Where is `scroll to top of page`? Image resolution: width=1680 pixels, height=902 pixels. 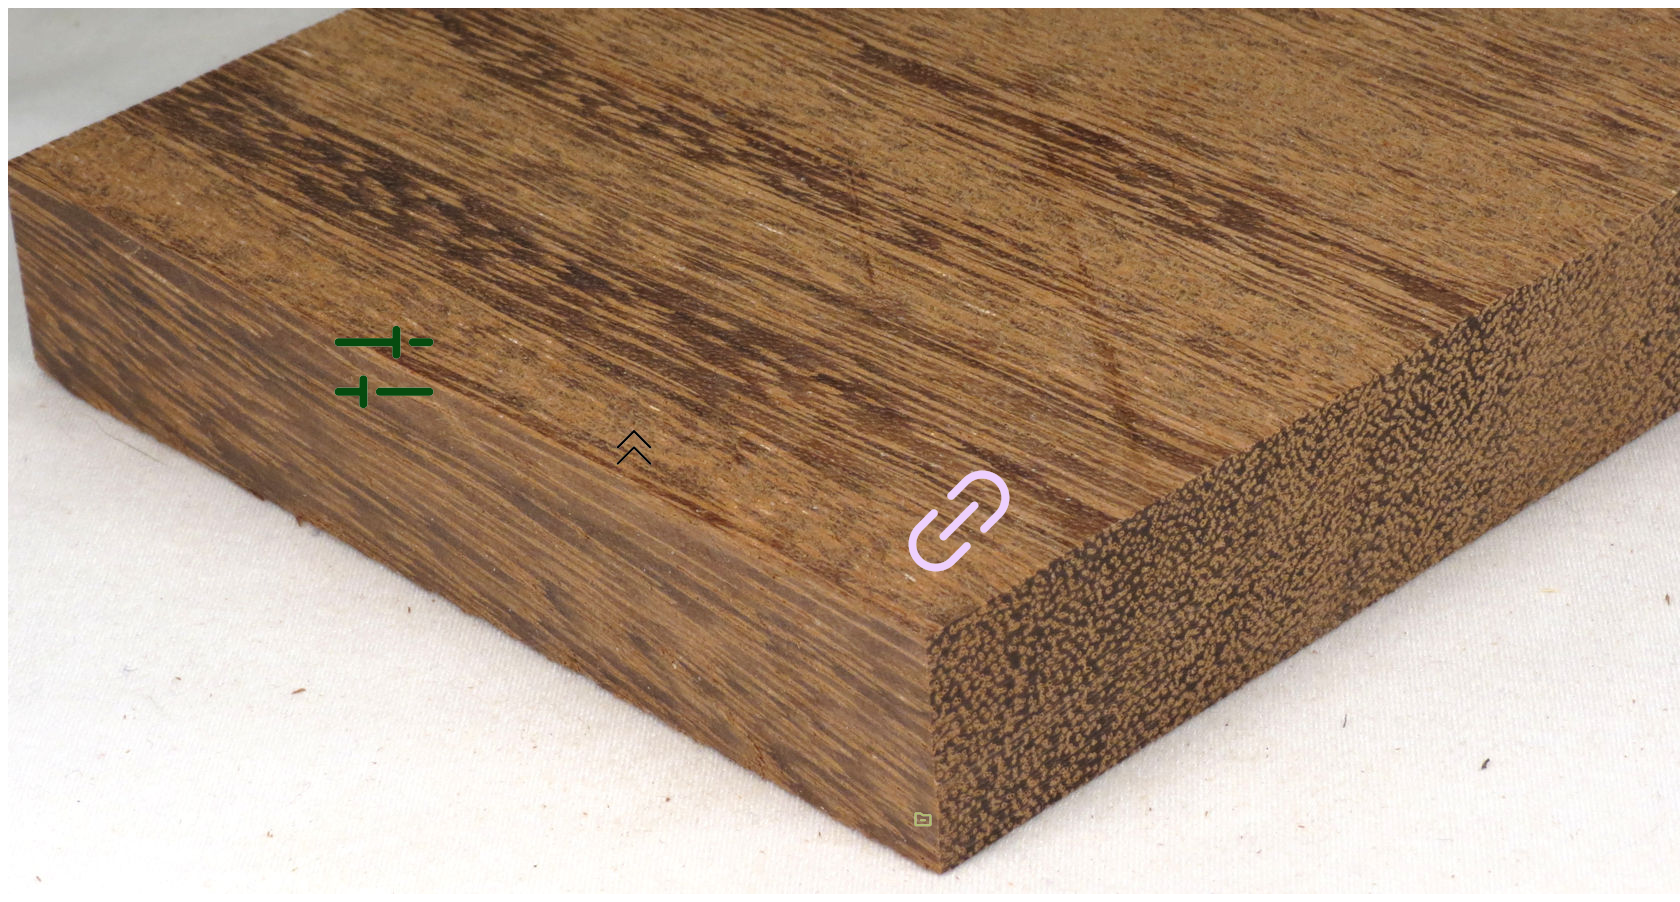
scroll to top of page is located at coordinates (634, 449).